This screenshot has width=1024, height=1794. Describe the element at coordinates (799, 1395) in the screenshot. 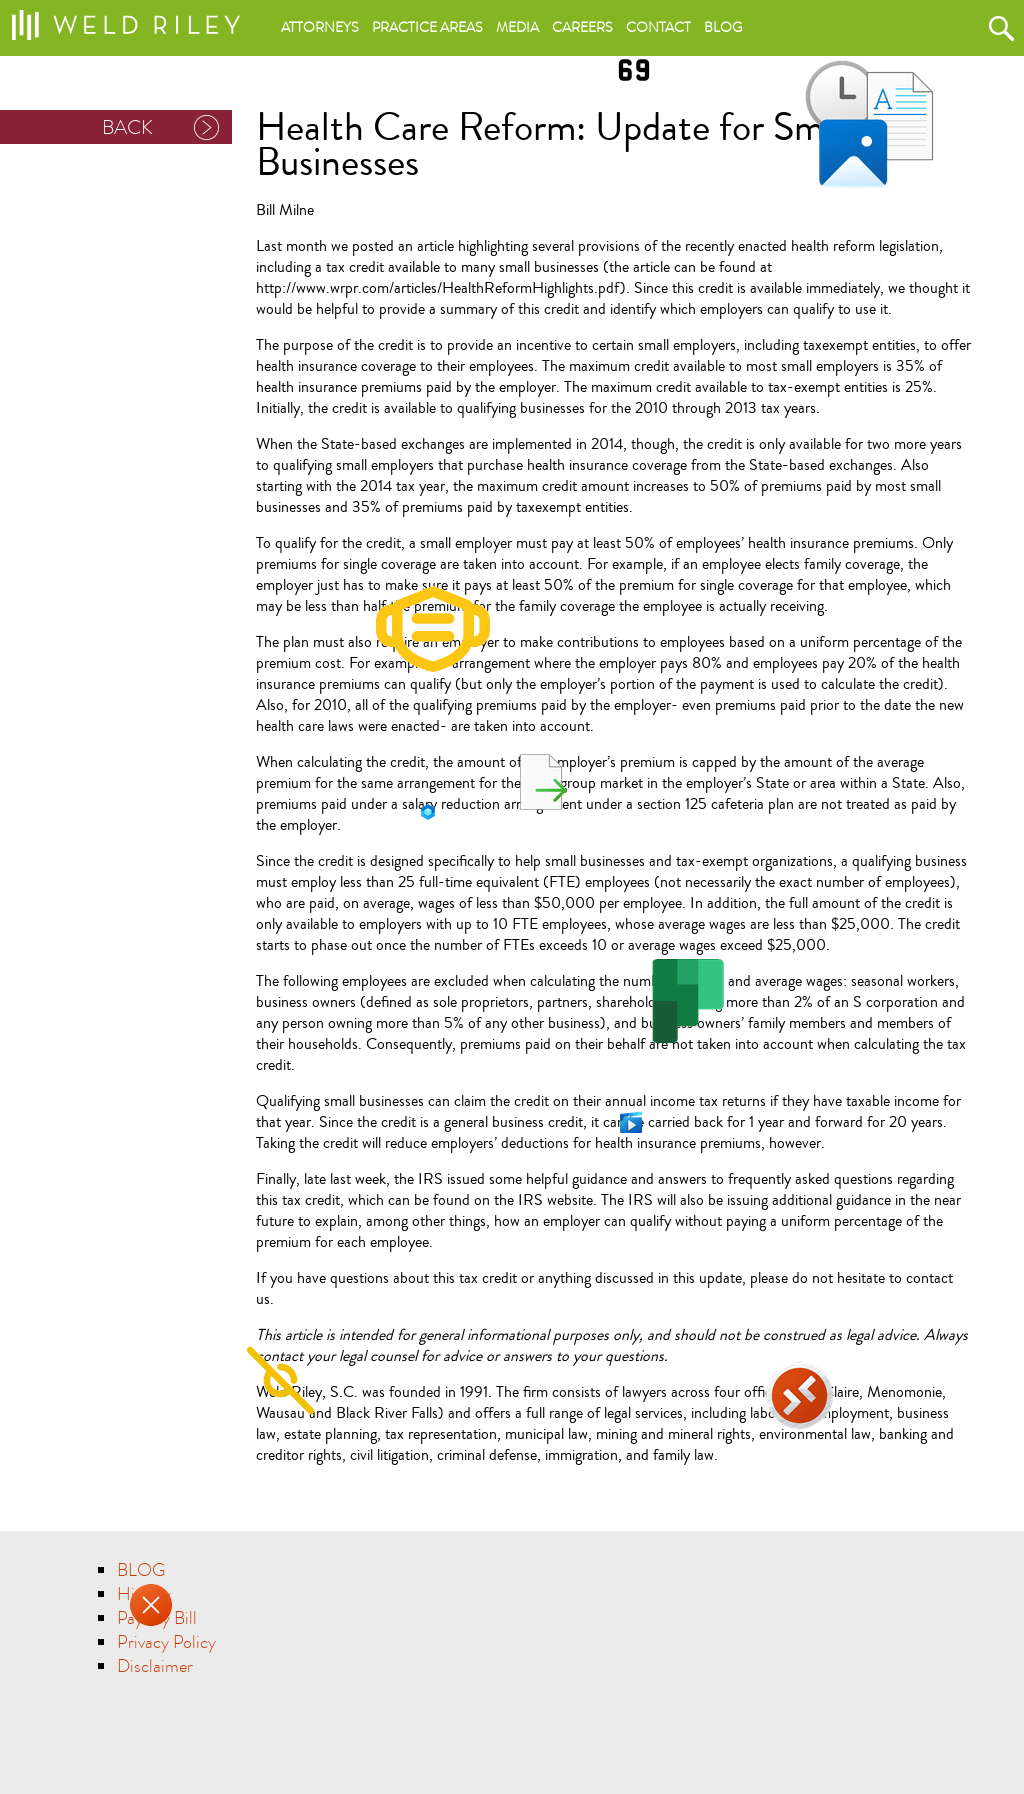

I see `open remote desktop connection` at that location.